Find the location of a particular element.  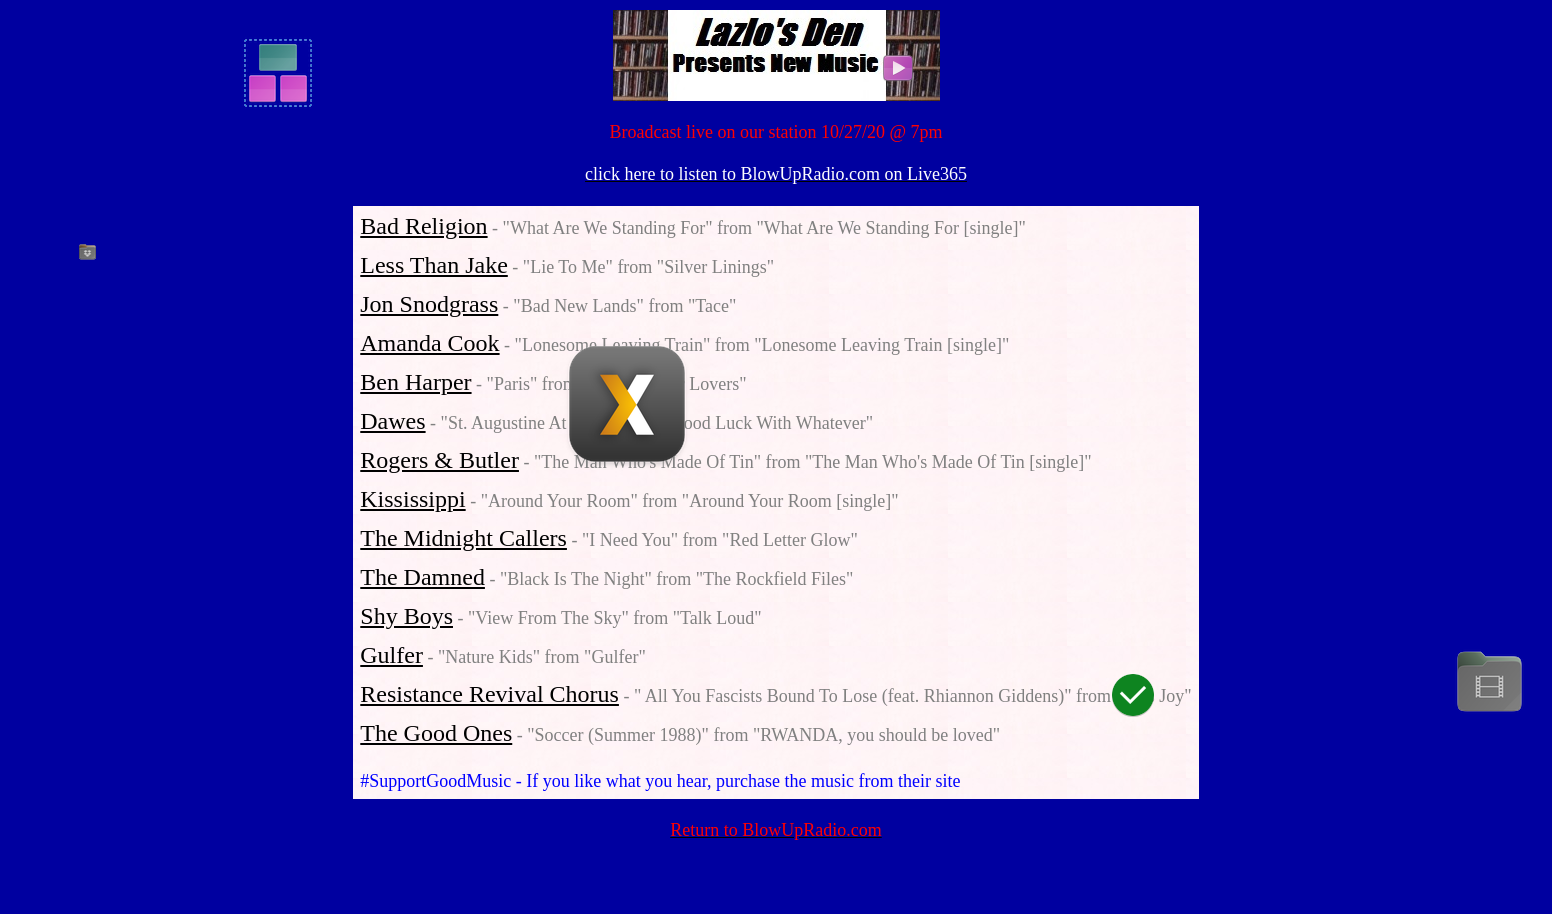

open your videos folder is located at coordinates (1489, 681).